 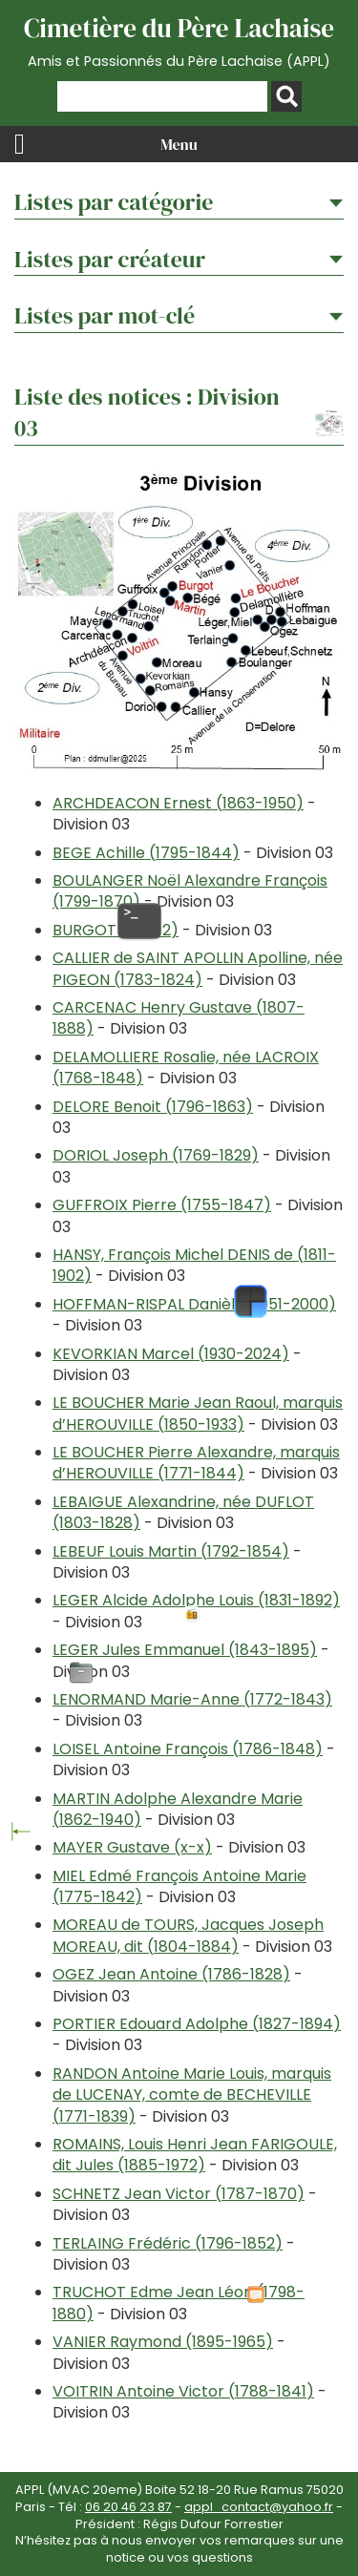 What do you see at coordinates (250, 1301) in the screenshot?
I see `switch to workspace in bottom-right position` at bounding box center [250, 1301].